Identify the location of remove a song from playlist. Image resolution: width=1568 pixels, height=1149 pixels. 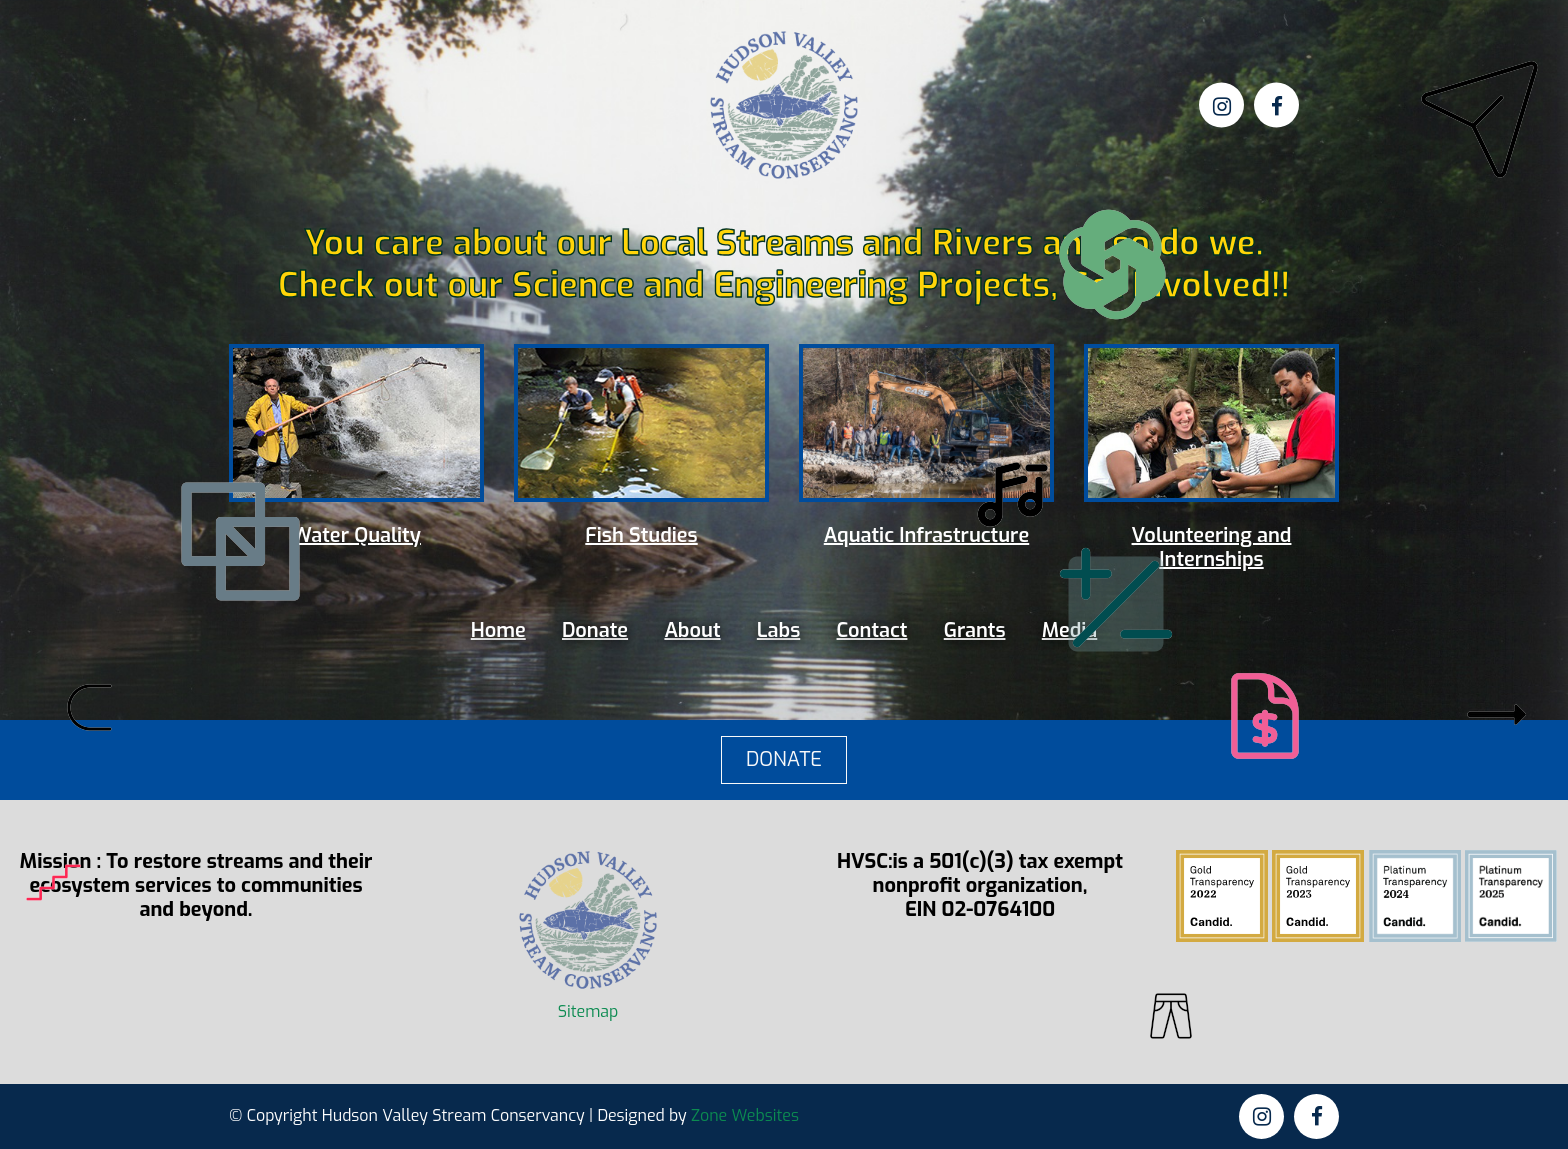
(1014, 493).